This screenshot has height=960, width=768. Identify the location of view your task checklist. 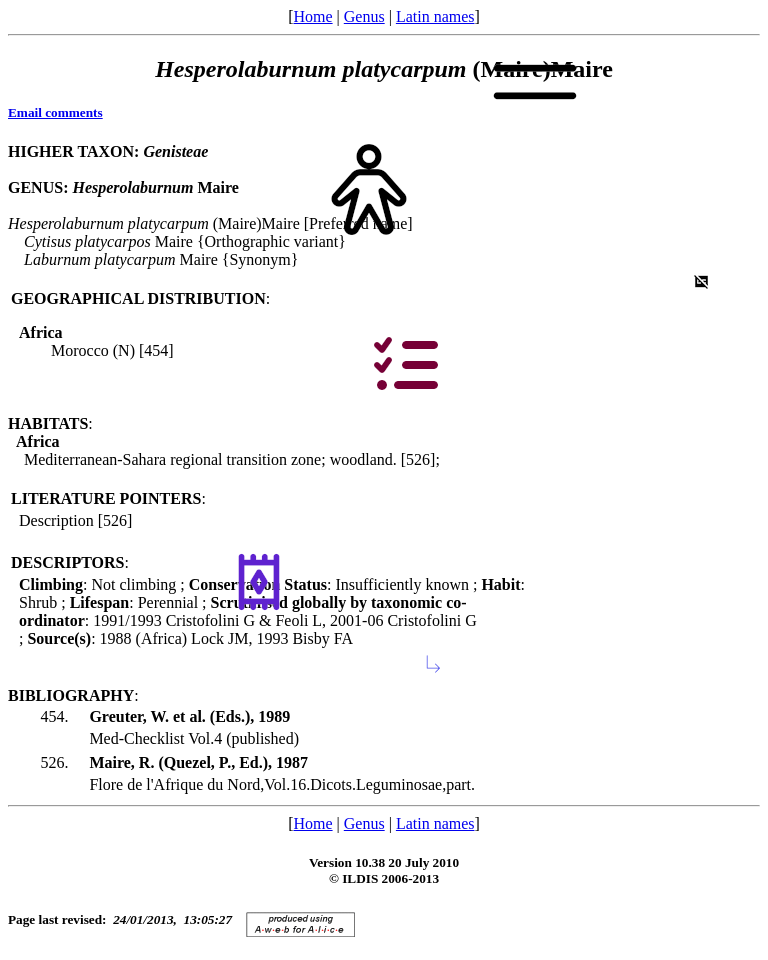
(406, 365).